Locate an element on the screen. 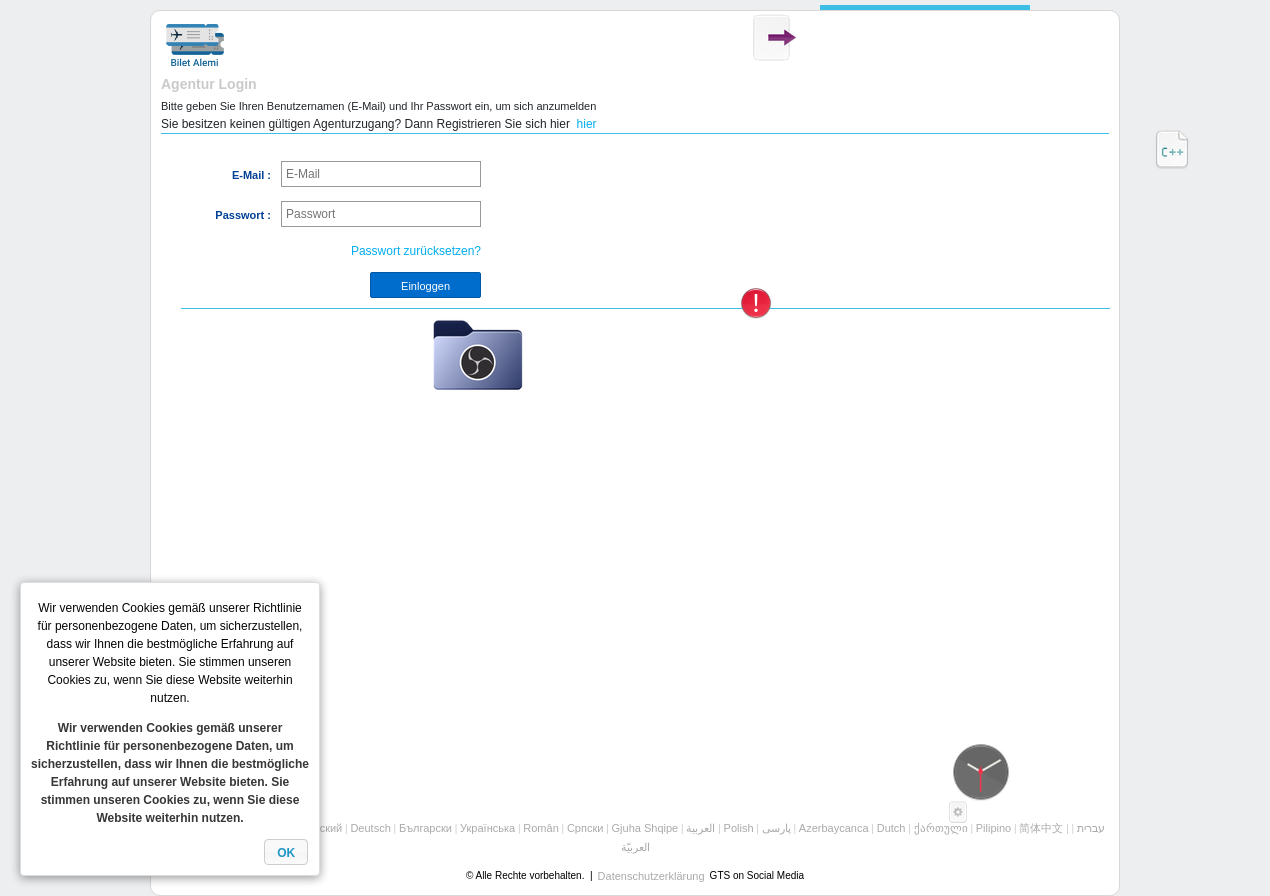 This screenshot has height=896, width=1270. indicates an important alert or warning is located at coordinates (756, 303).